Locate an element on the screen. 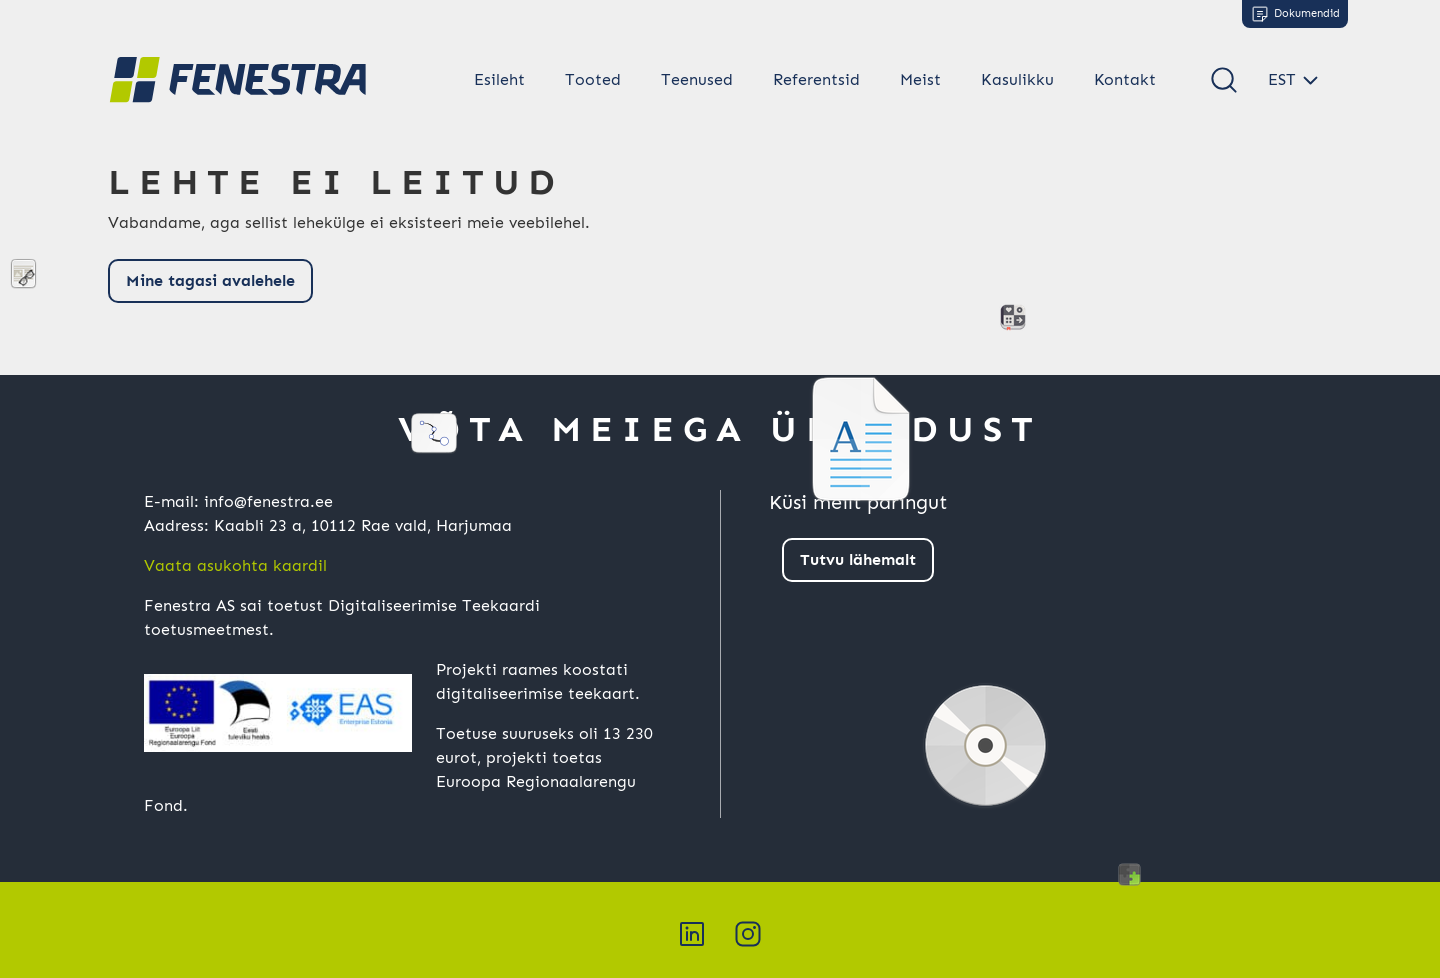  open the icon library app is located at coordinates (1013, 317).